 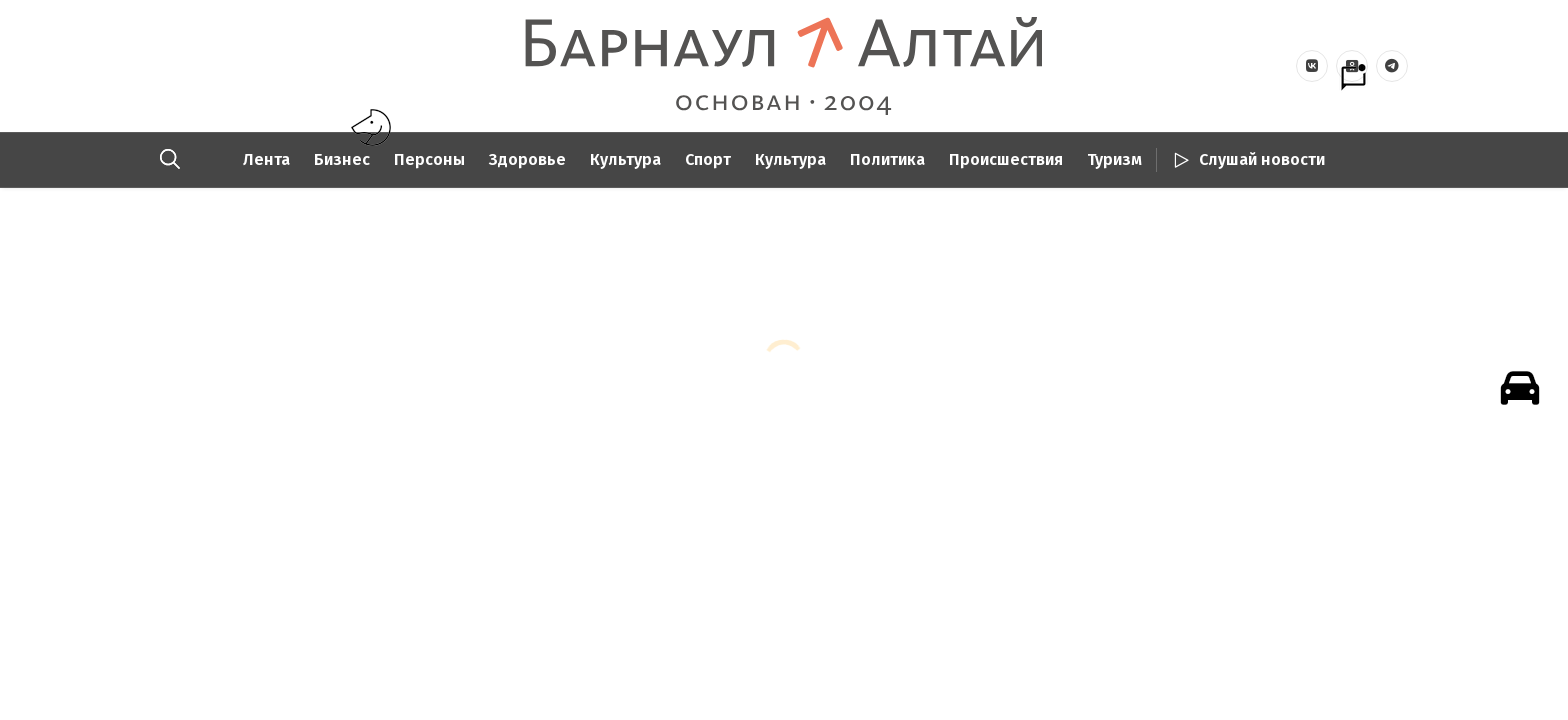 What do you see at coordinates (1520, 388) in the screenshot?
I see `select car or automobile option` at bounding box center [1520, 388].